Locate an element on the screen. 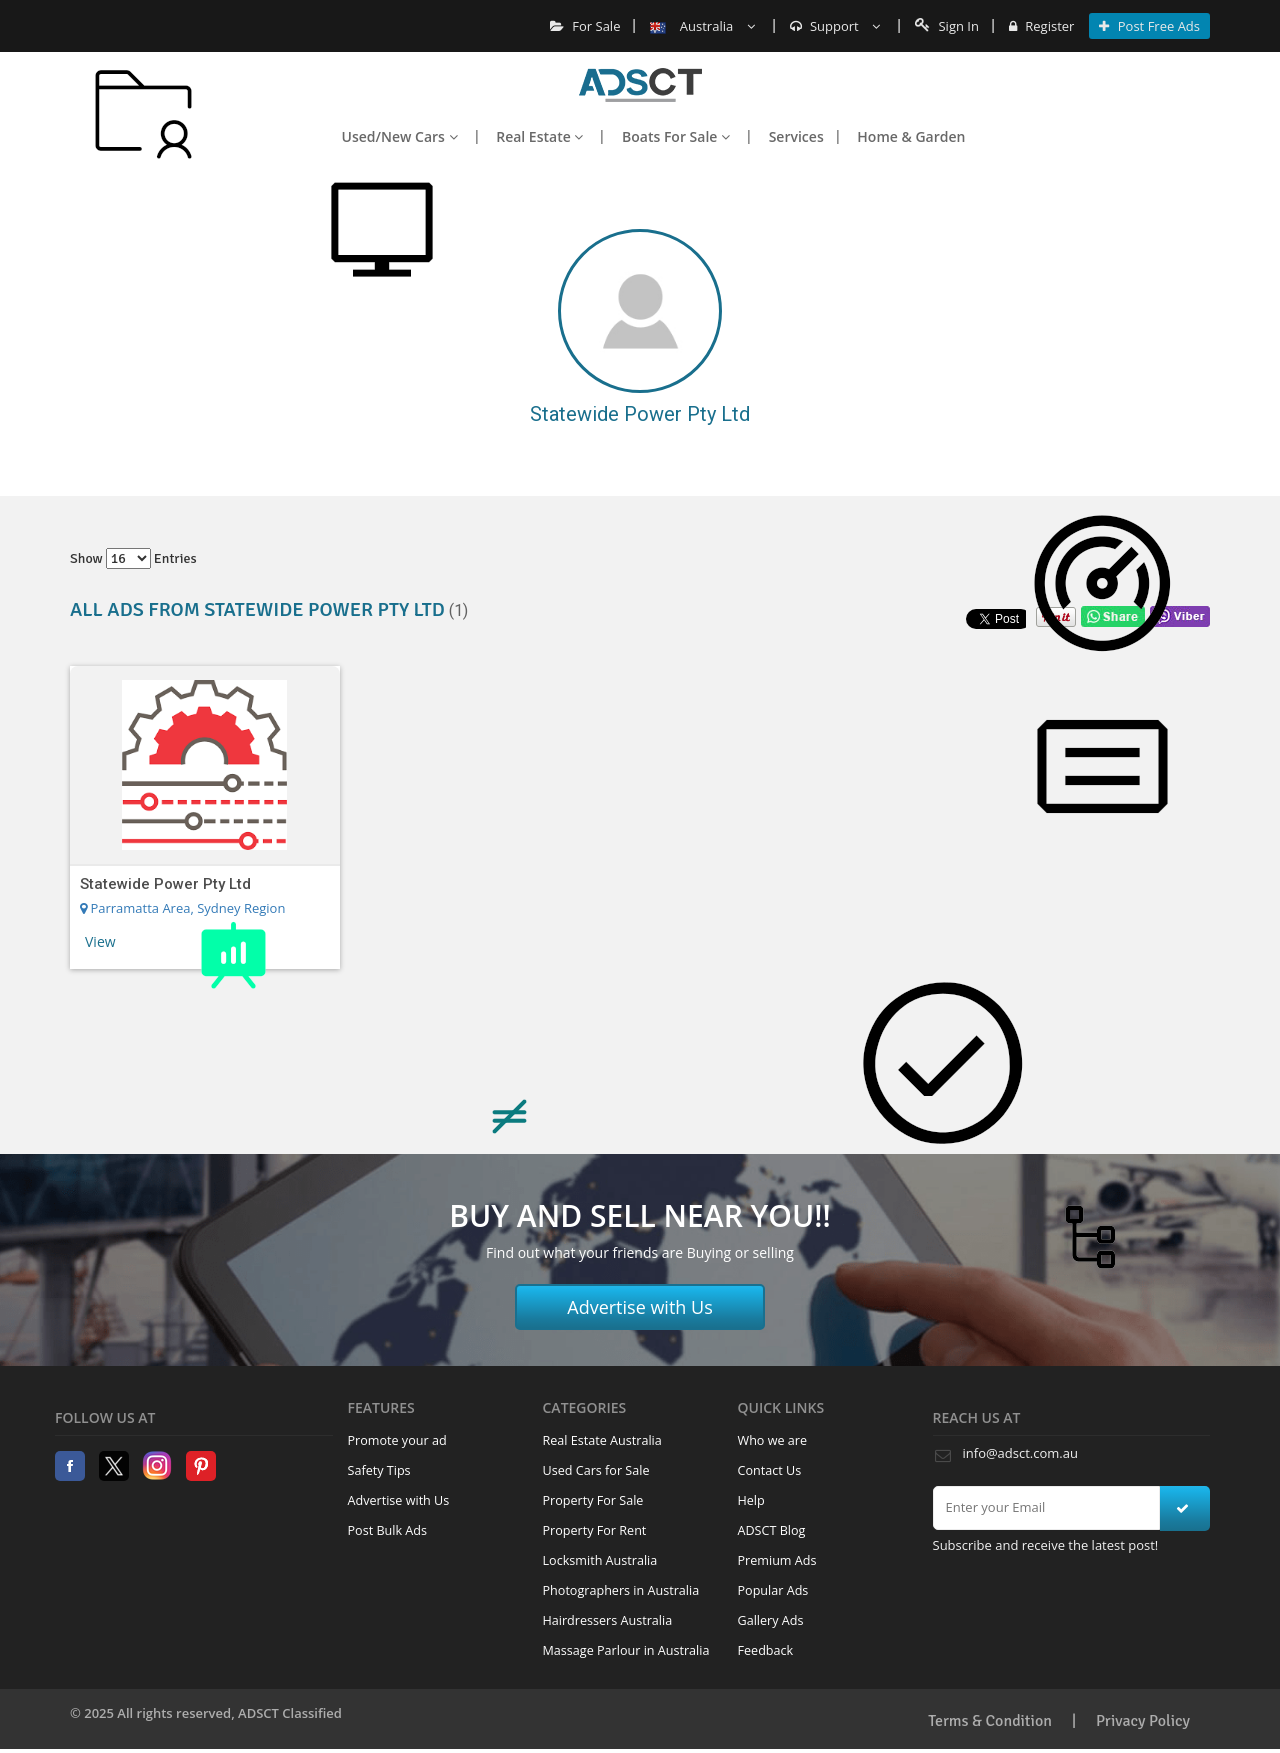 The width and height of the screenshot is (1280, 1753). access virtual machine settings is located at coordinates (382, 226).